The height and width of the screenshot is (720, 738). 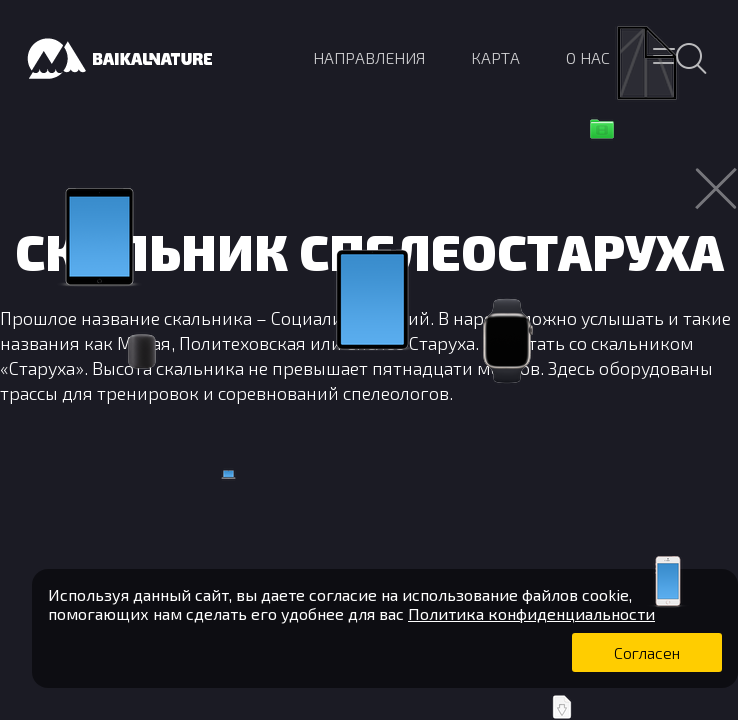 What do you see at coordinates (602, 129) in the screenshot?
I see `open your videos folder` at bounding box center [602, 129].